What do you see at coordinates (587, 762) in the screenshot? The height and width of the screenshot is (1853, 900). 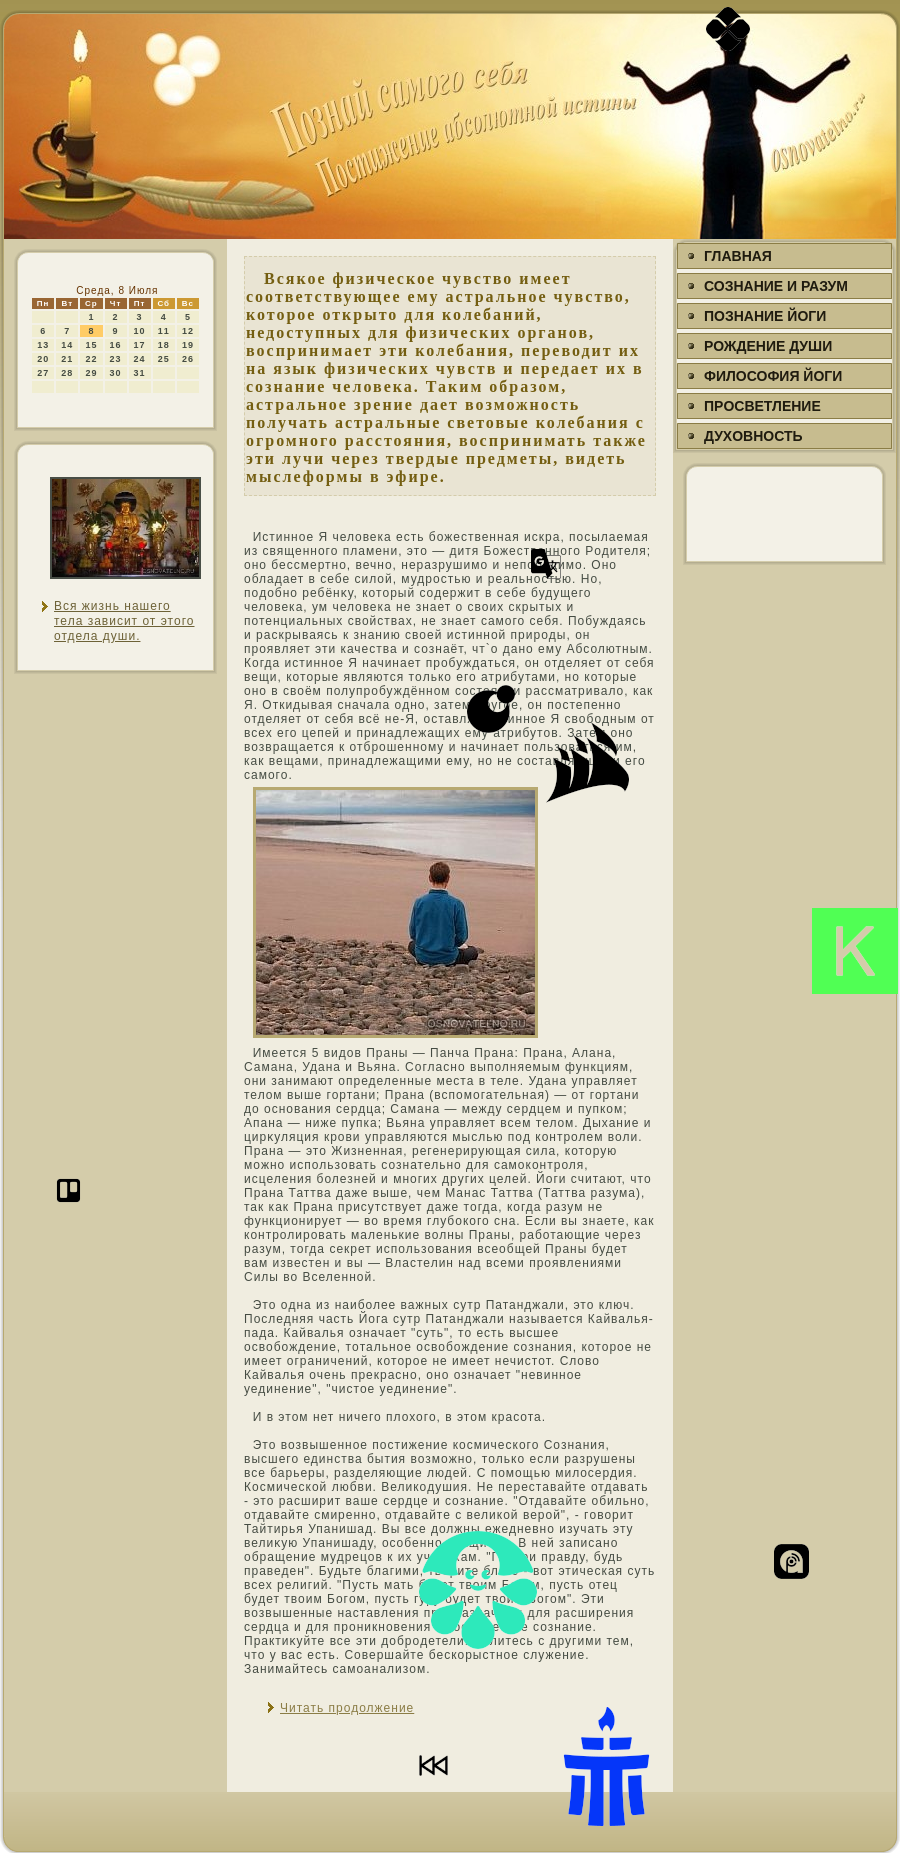 I see `corsair brand or product identifier` at bounding box center [587, 762].